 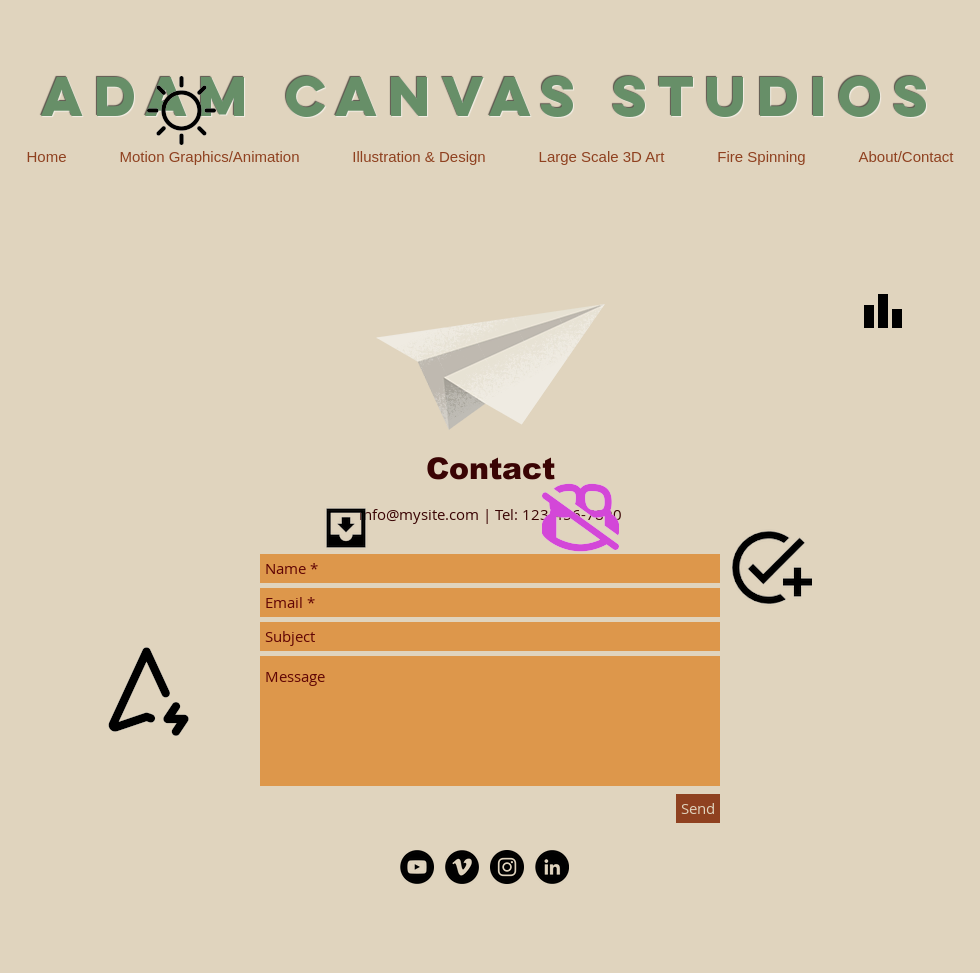 What do you see at coordinates (146, 689) in the screenshot?
I see `quick navigation or fast route option` at bounding box center [146, 689].